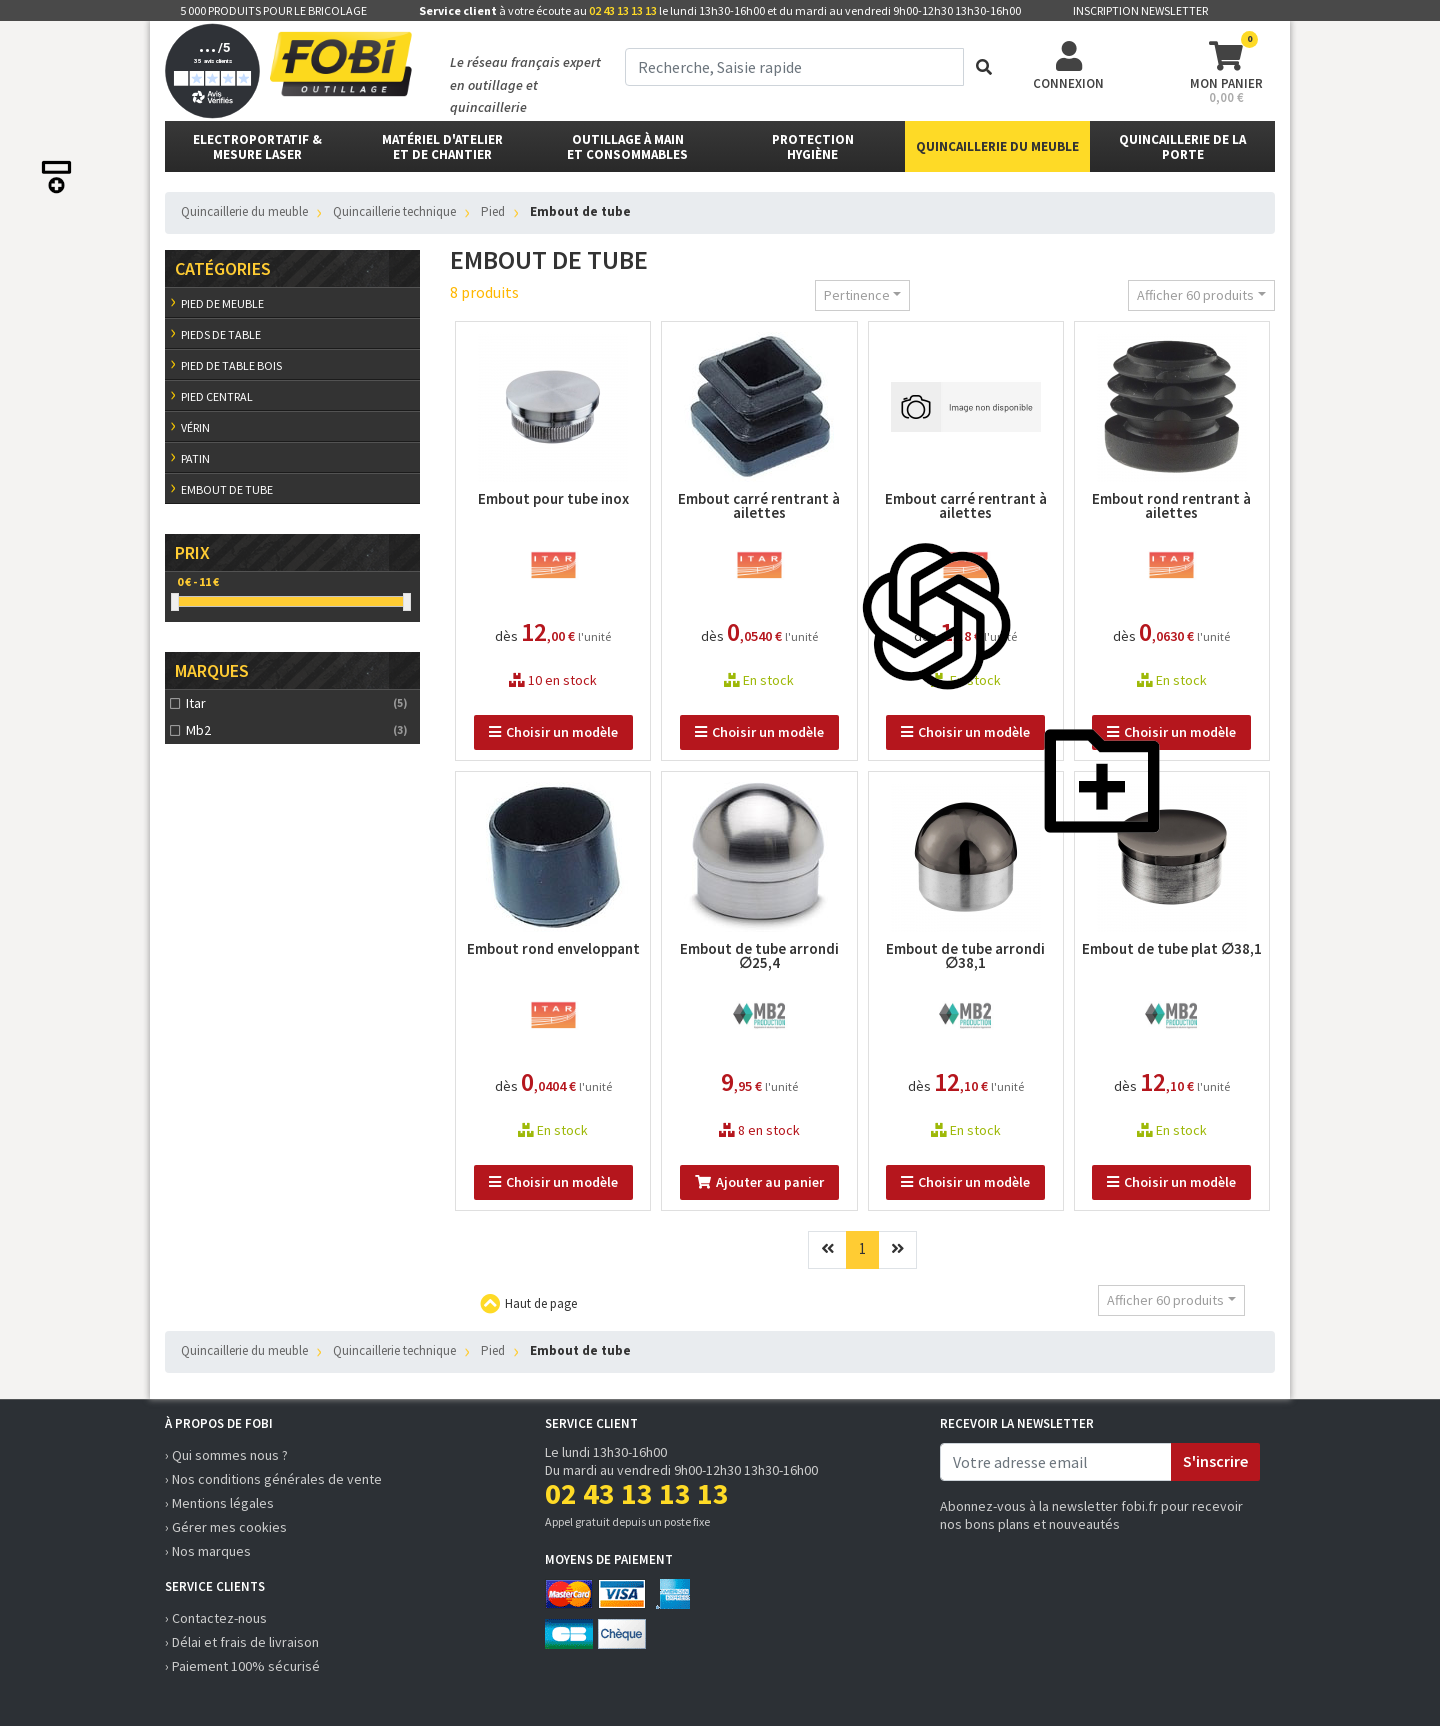  What do you see at coordinates (1102, 781) in the screenshot?
I see `create a new folder` at bounding box center [1102, 781].